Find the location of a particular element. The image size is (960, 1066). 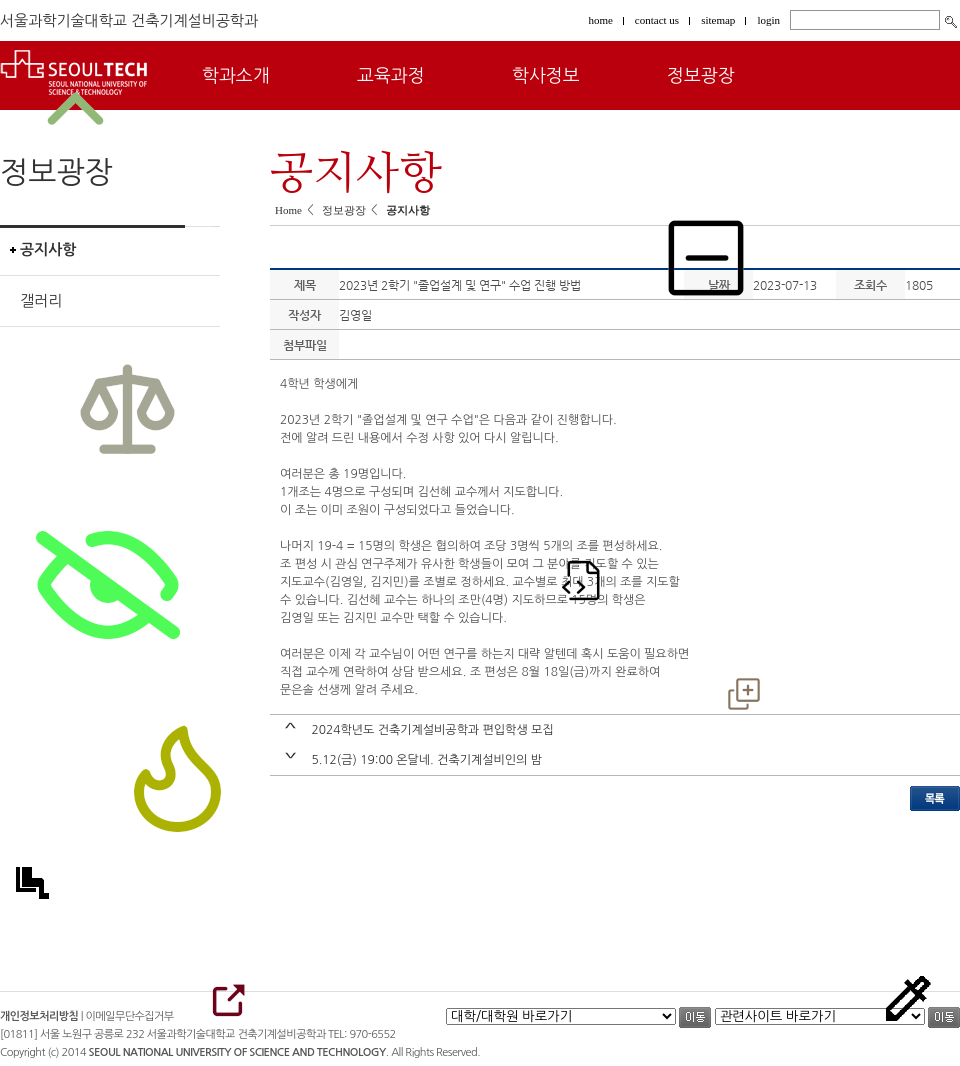

open link in a new tab or window is located at coordinates (227, 1001).